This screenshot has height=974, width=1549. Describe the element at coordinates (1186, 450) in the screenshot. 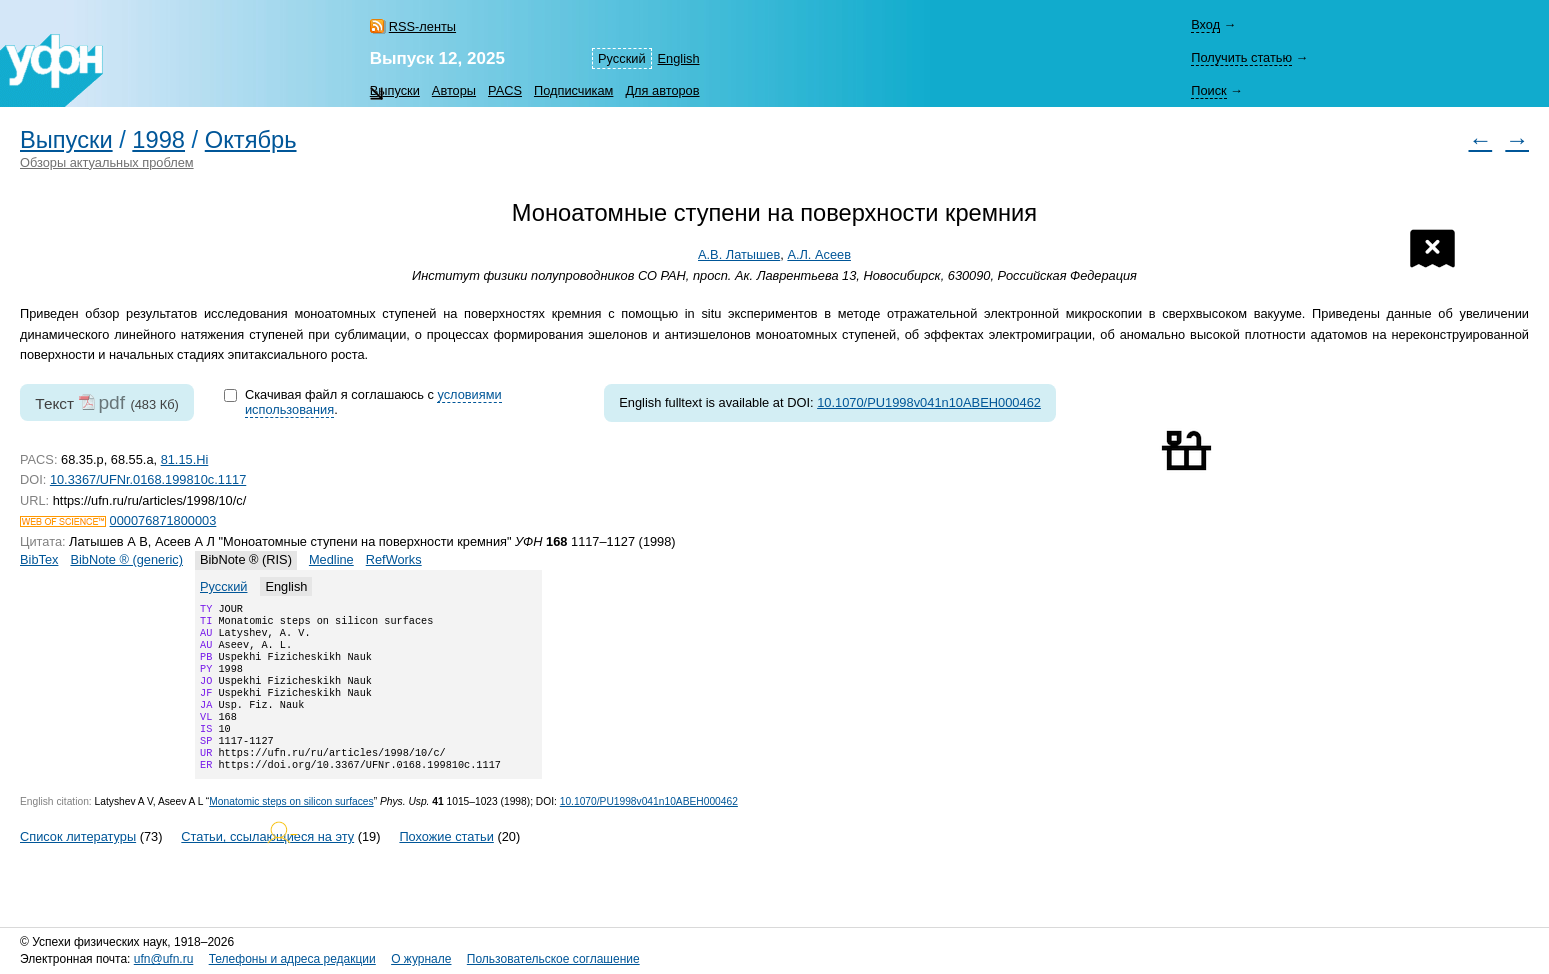

I see `browse kitchen countertop options` at that location.